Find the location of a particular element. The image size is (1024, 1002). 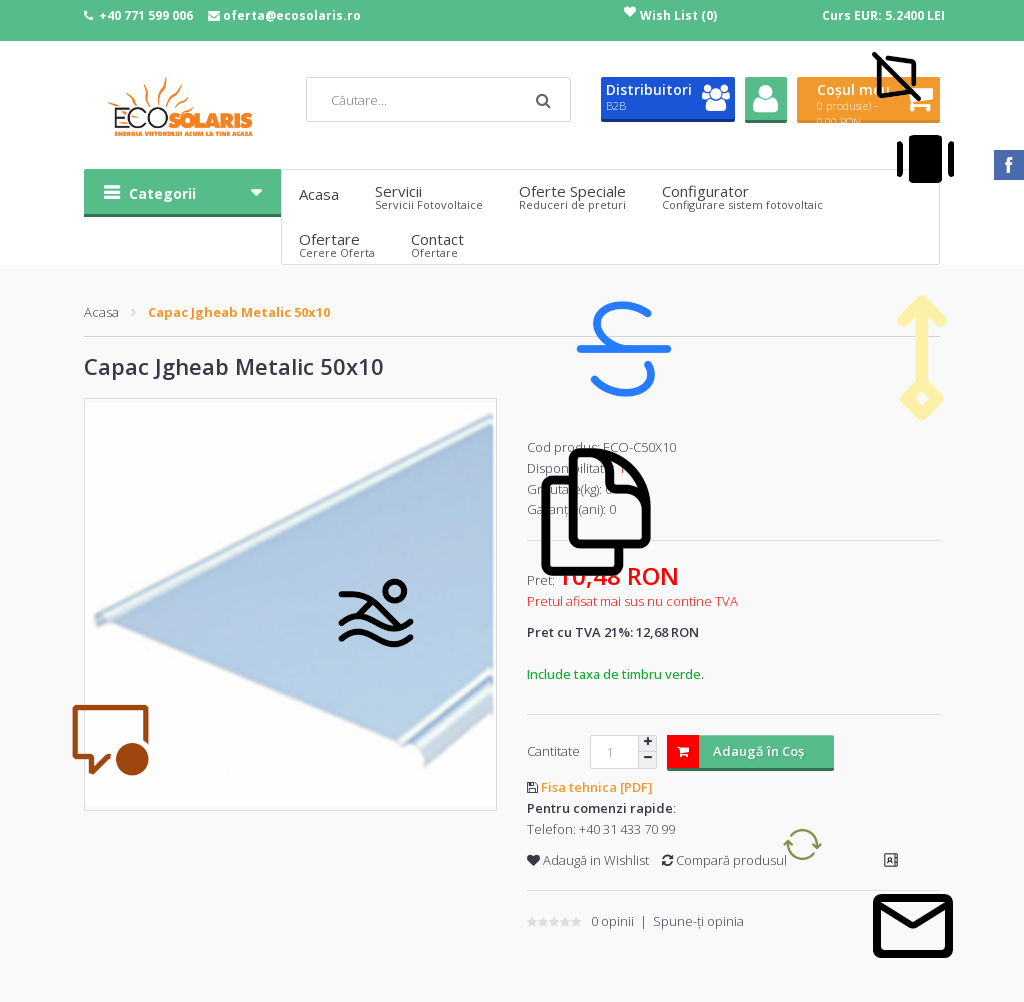

sync data across devices is located at coordinates (802, 844).